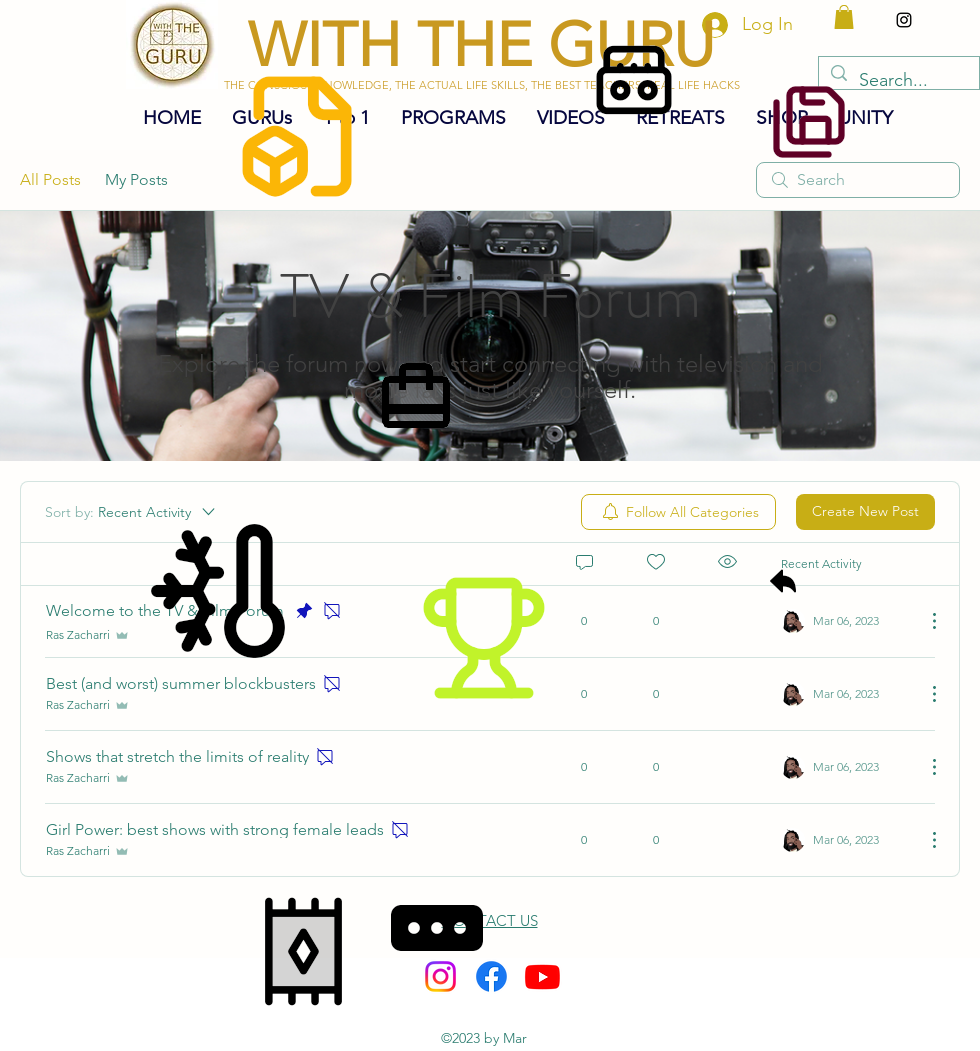  Describe the element at coordinates (302, 136) in the screenshot. I see `view 3d model file` at that location.